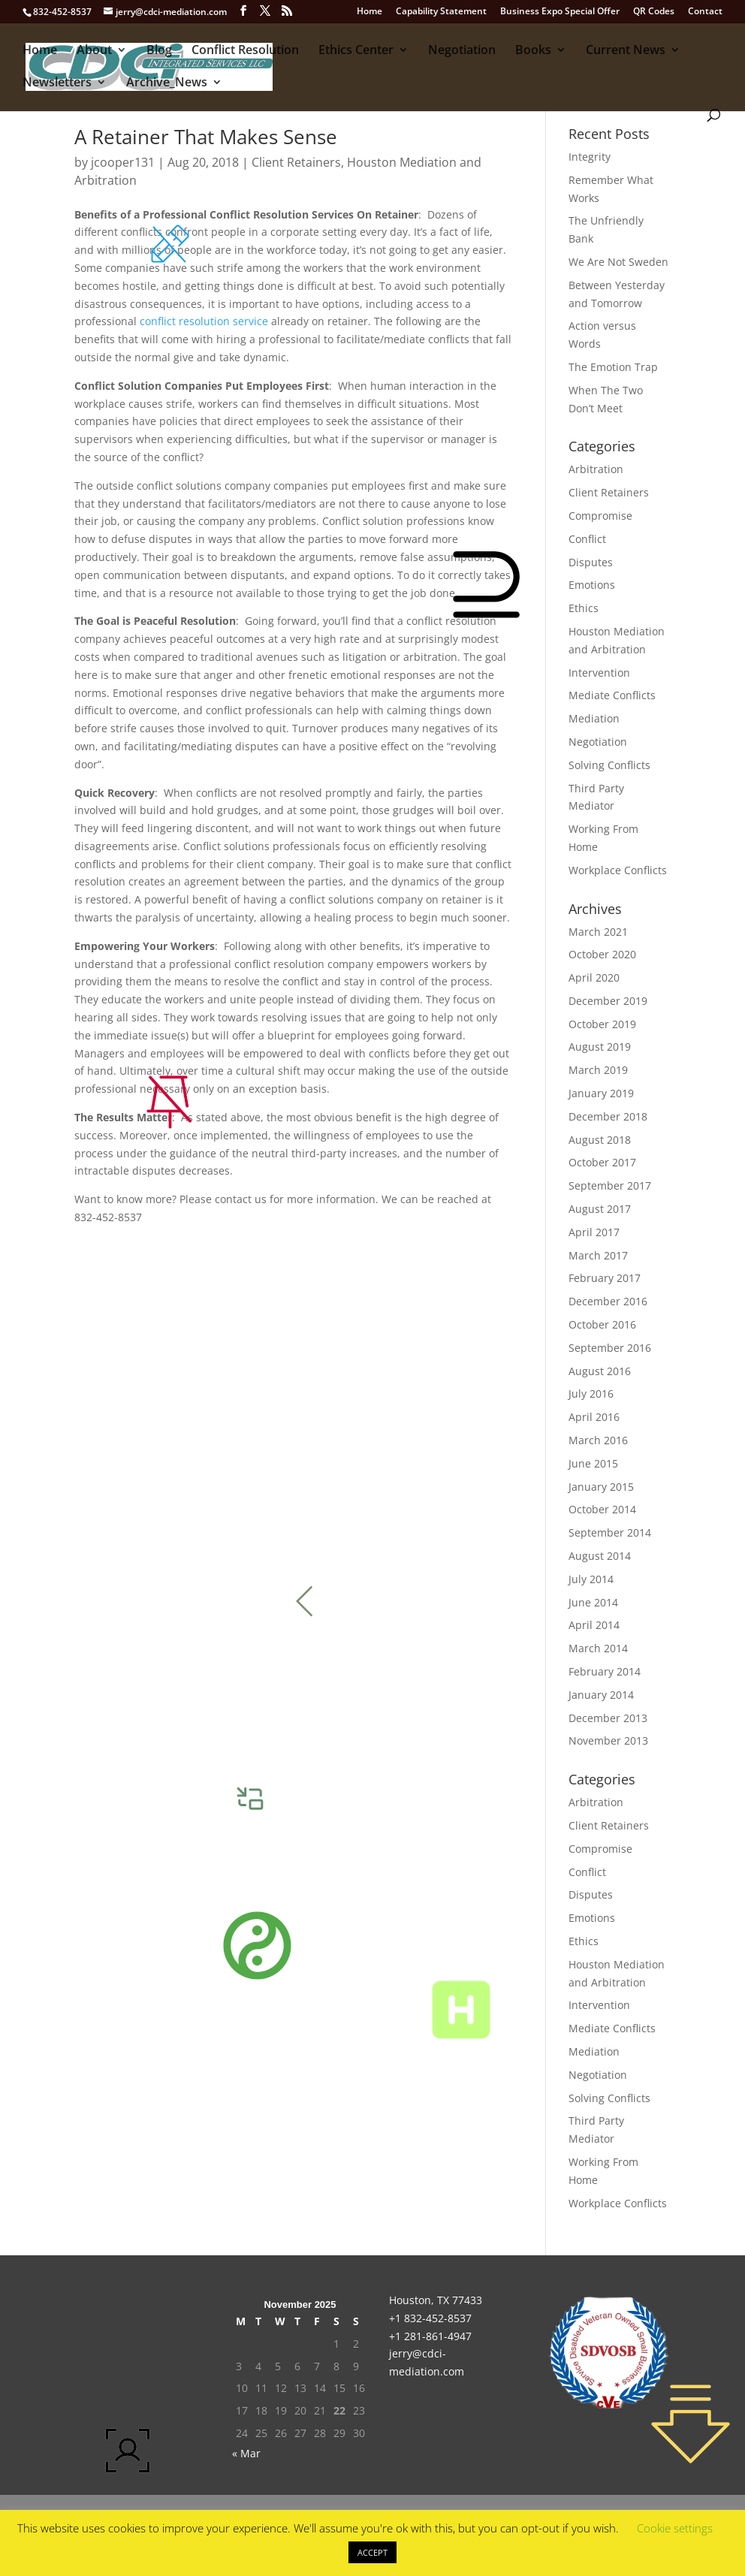 This screenshot has height=2576, width=745. I want to click on unpin this item, so click(170, 1099).